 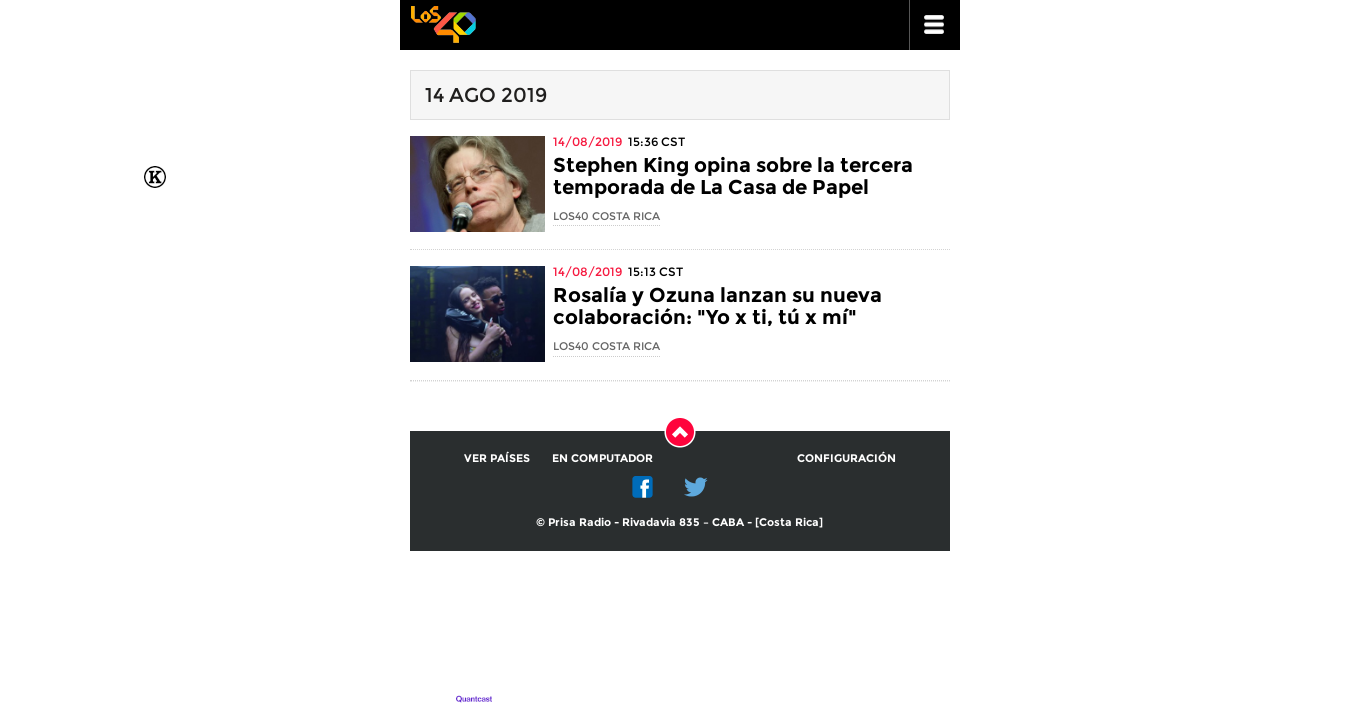 What do you see at coordinates (474, 699) in the screenshot?
I see `quantcast company logo` at bounding box center [474, 699].